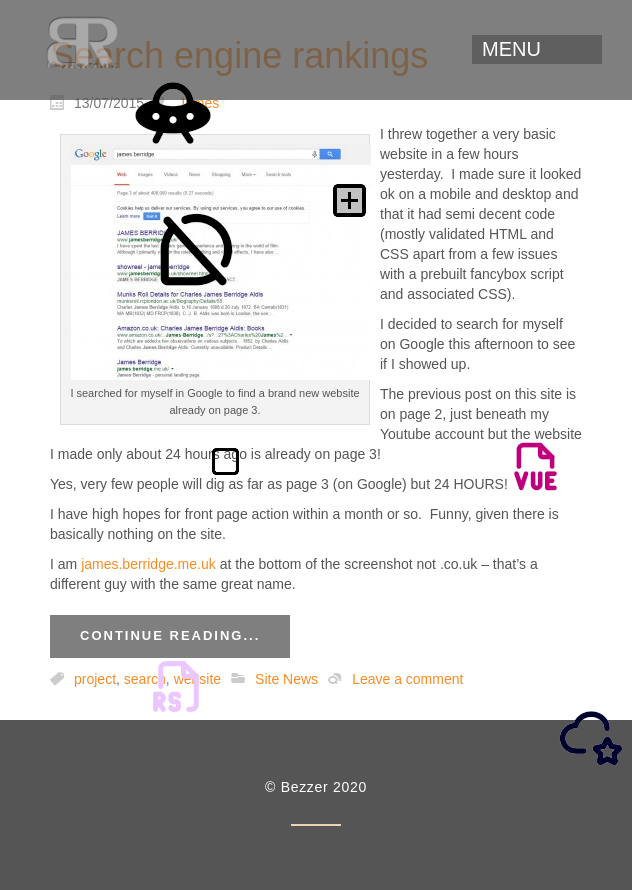 This screenshot has width=632, height=890. What do you see at coordinates (225, 461) in the screenshot?
I see `unselected checkbox option` at bounding box center [225, 461].